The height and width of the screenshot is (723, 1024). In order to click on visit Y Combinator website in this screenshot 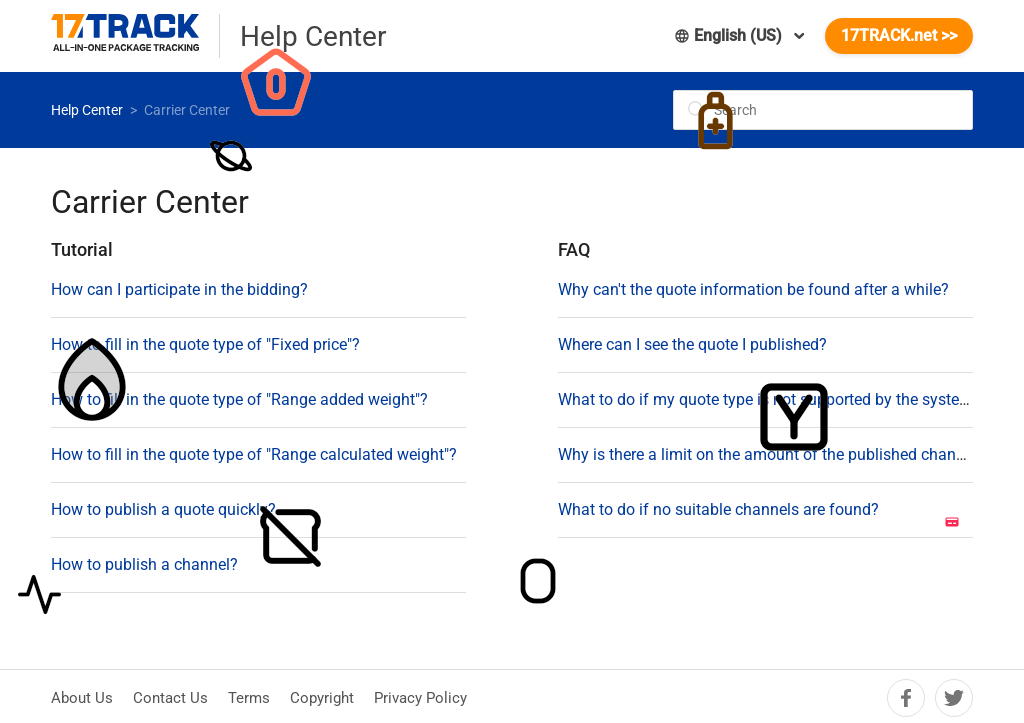, I will do `click(794, 417)`.